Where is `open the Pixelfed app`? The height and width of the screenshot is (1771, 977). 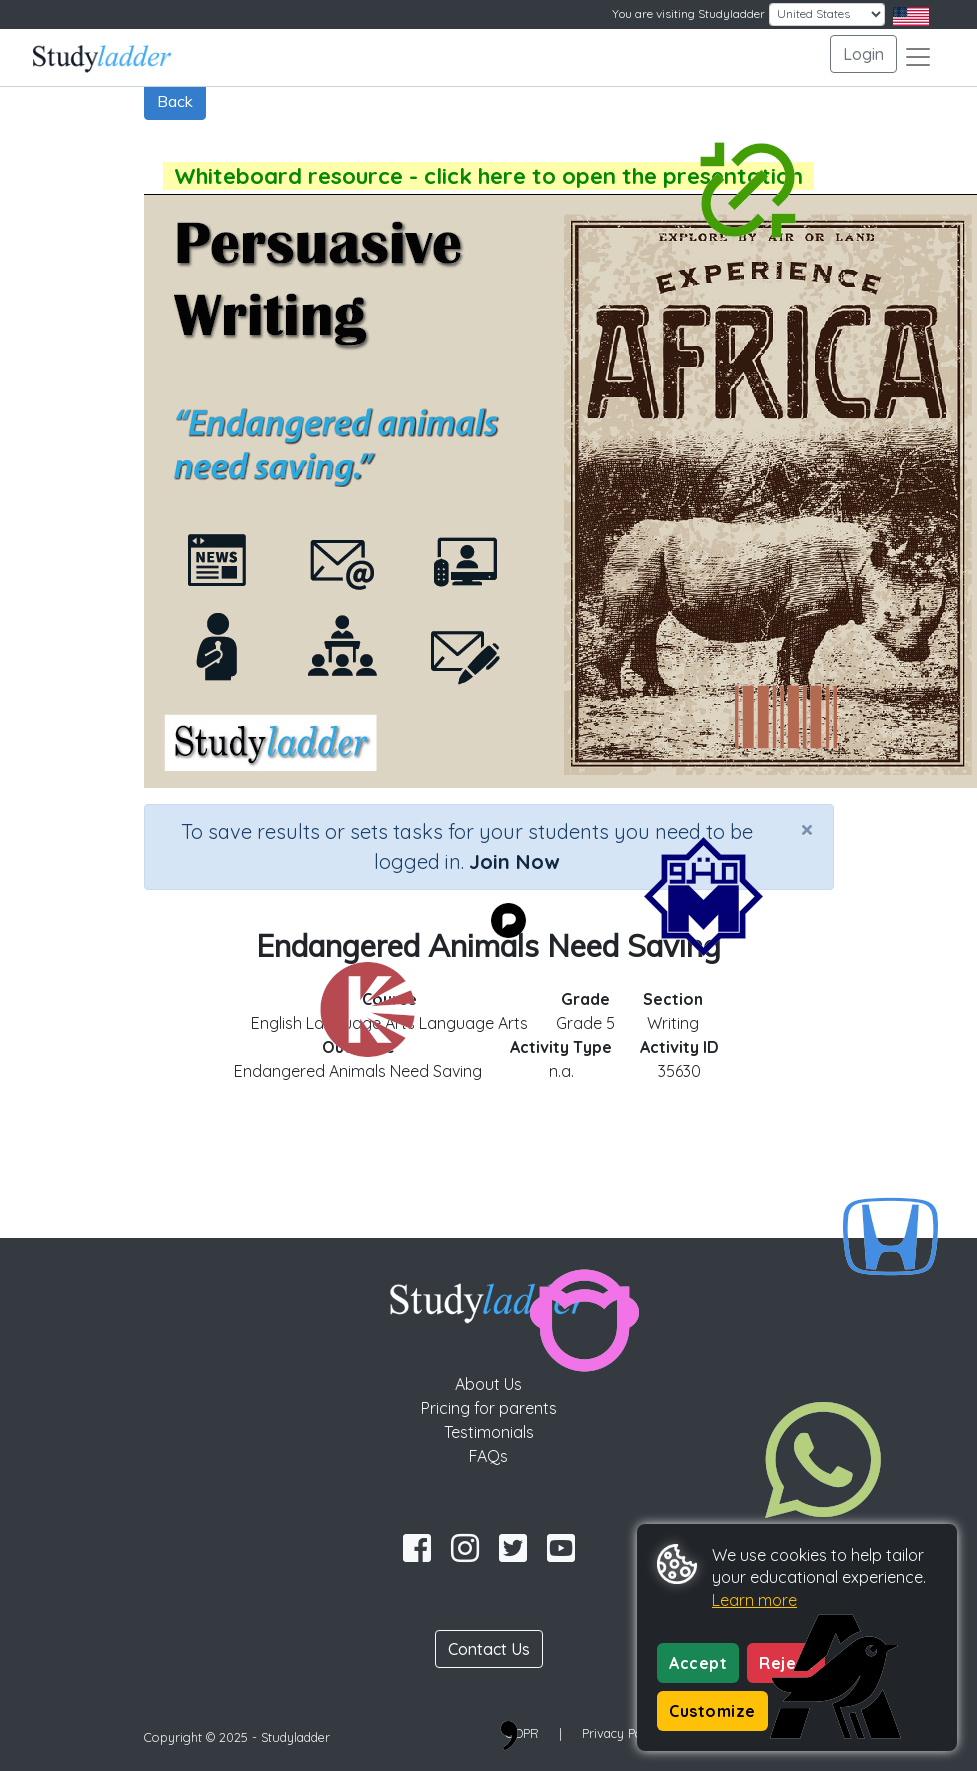
open the Pixelfed app is located at coordinates (508, 920).